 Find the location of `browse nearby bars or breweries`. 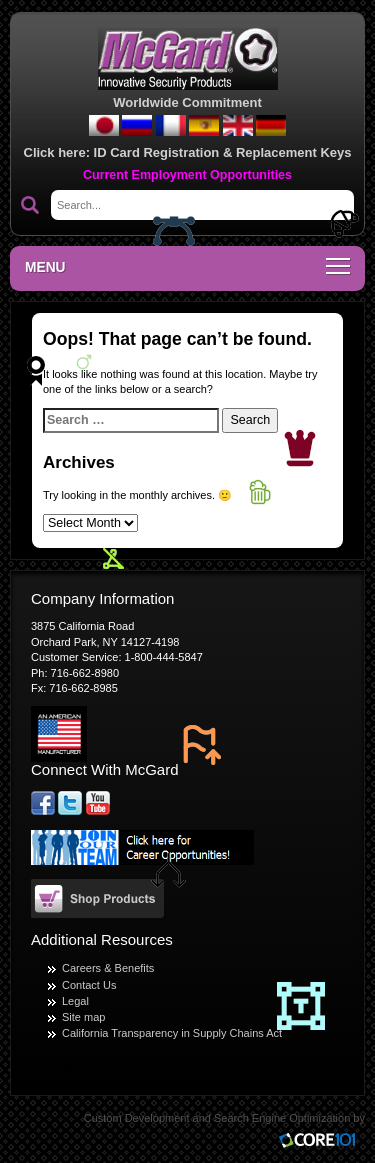

browse nearby bars or breweries is located at coordinates (260, 492).